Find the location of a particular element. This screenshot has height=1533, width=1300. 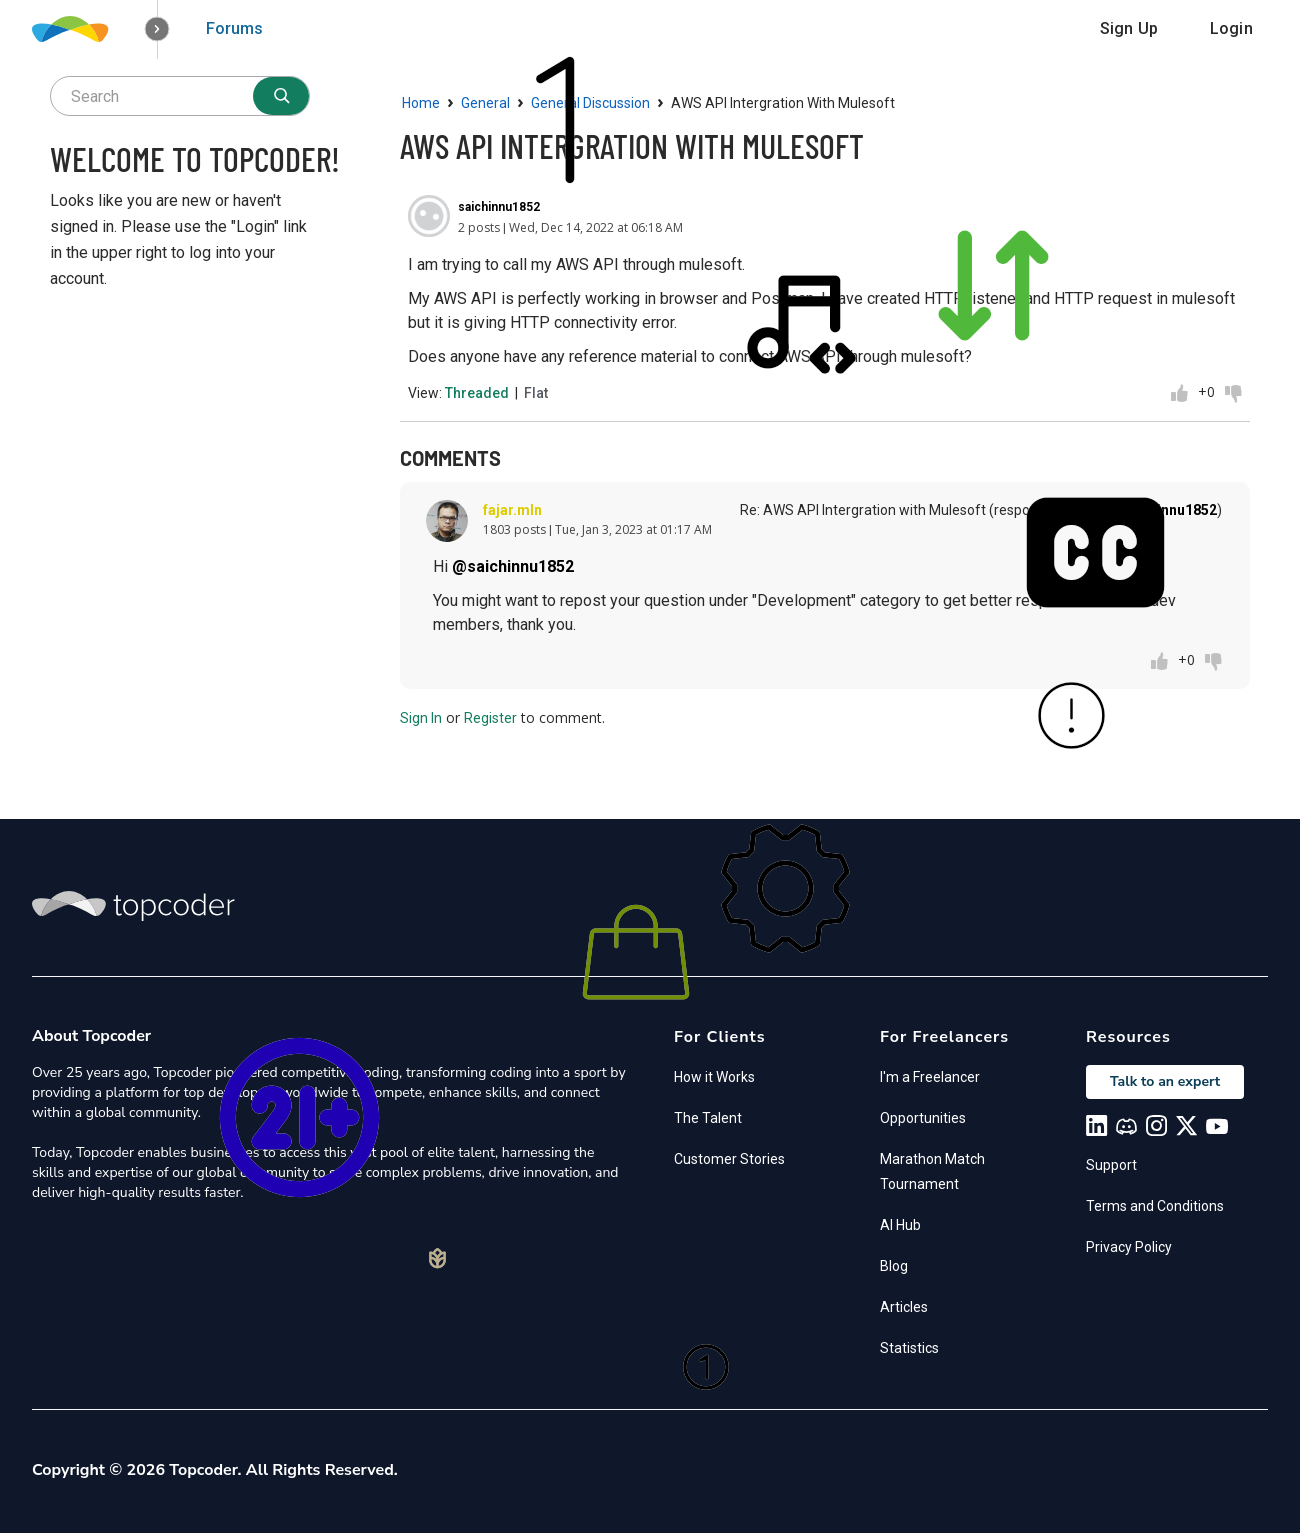

indicates a warning or alert condition is located at coordinates (1071, 715).